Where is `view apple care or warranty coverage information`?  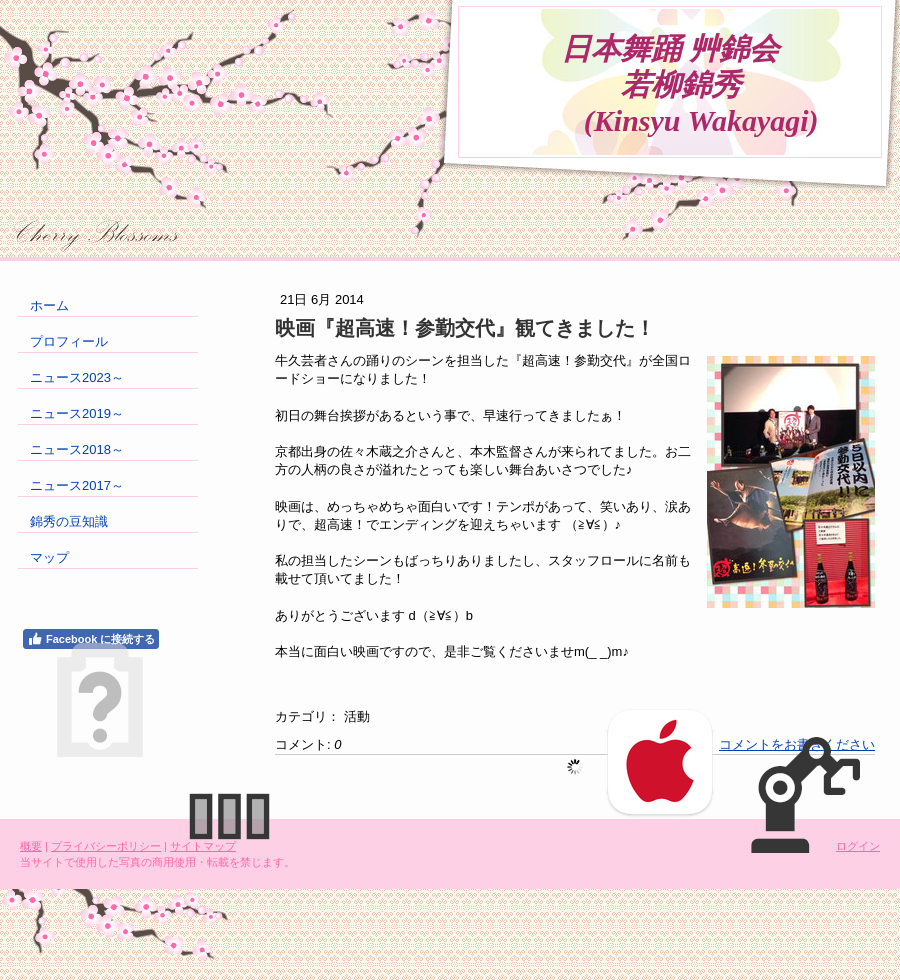 view apple care or warranty coverage information is located at coordinates (660, 762).